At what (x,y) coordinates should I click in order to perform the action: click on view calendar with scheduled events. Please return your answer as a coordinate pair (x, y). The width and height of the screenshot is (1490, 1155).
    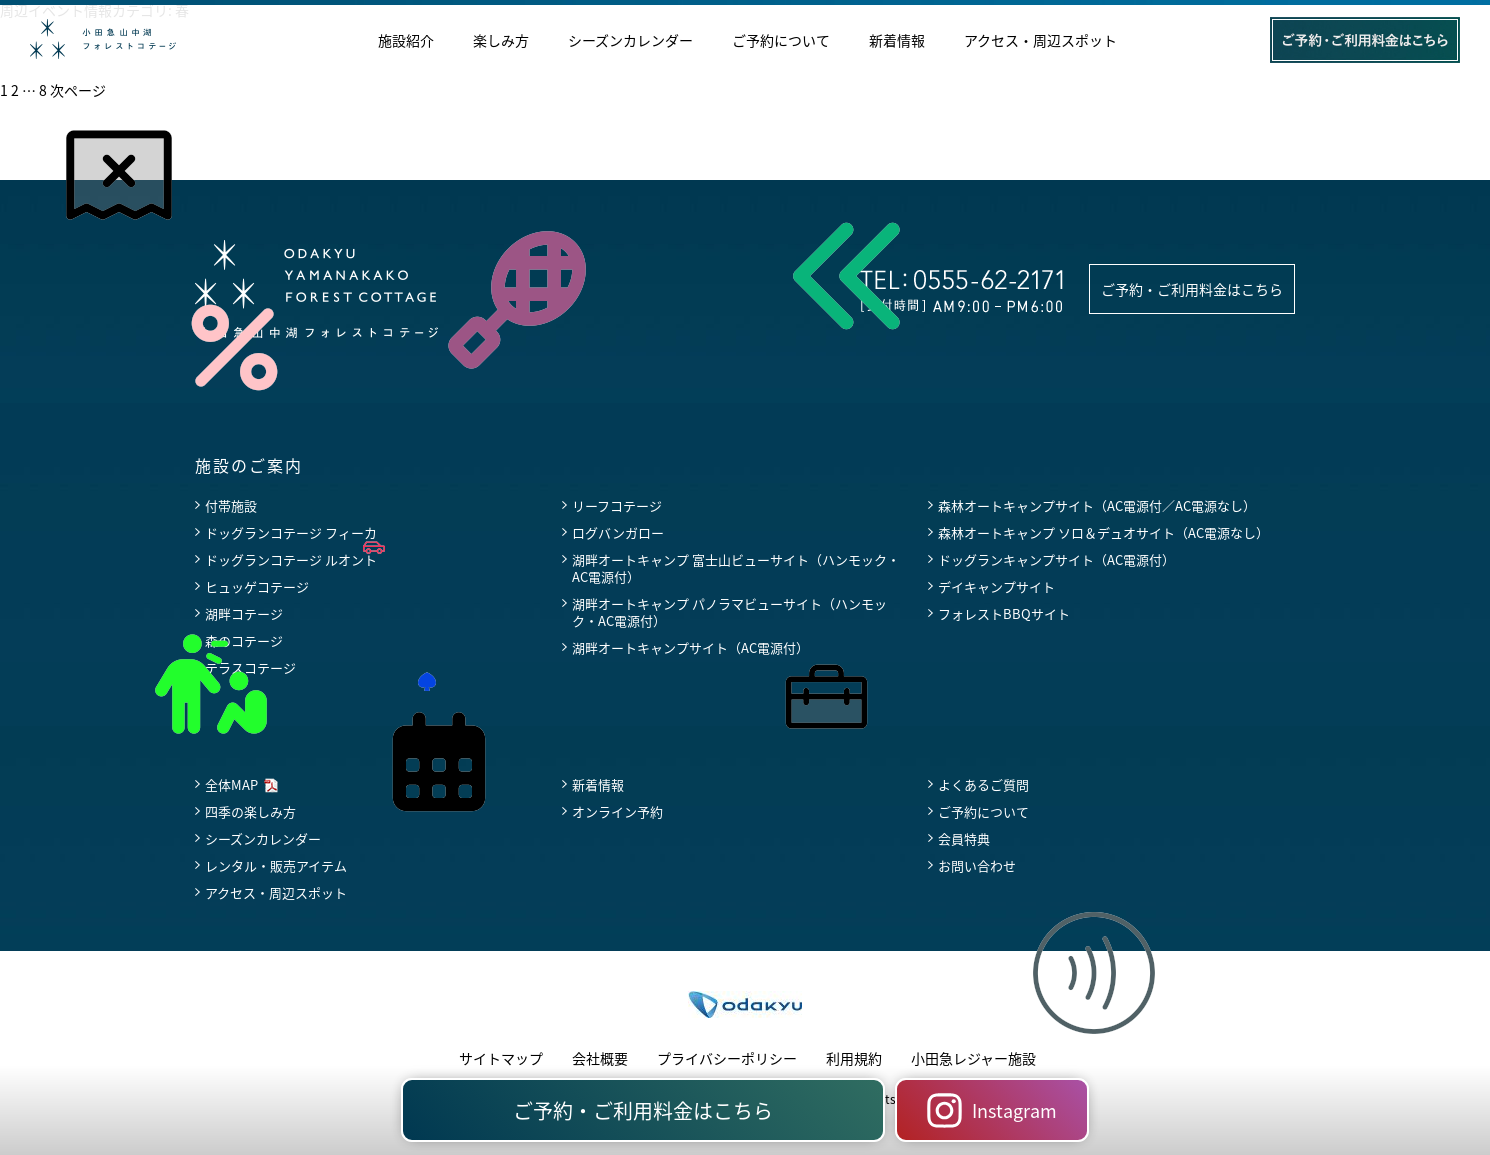
    Looking at the image, I should click on (439, 765).